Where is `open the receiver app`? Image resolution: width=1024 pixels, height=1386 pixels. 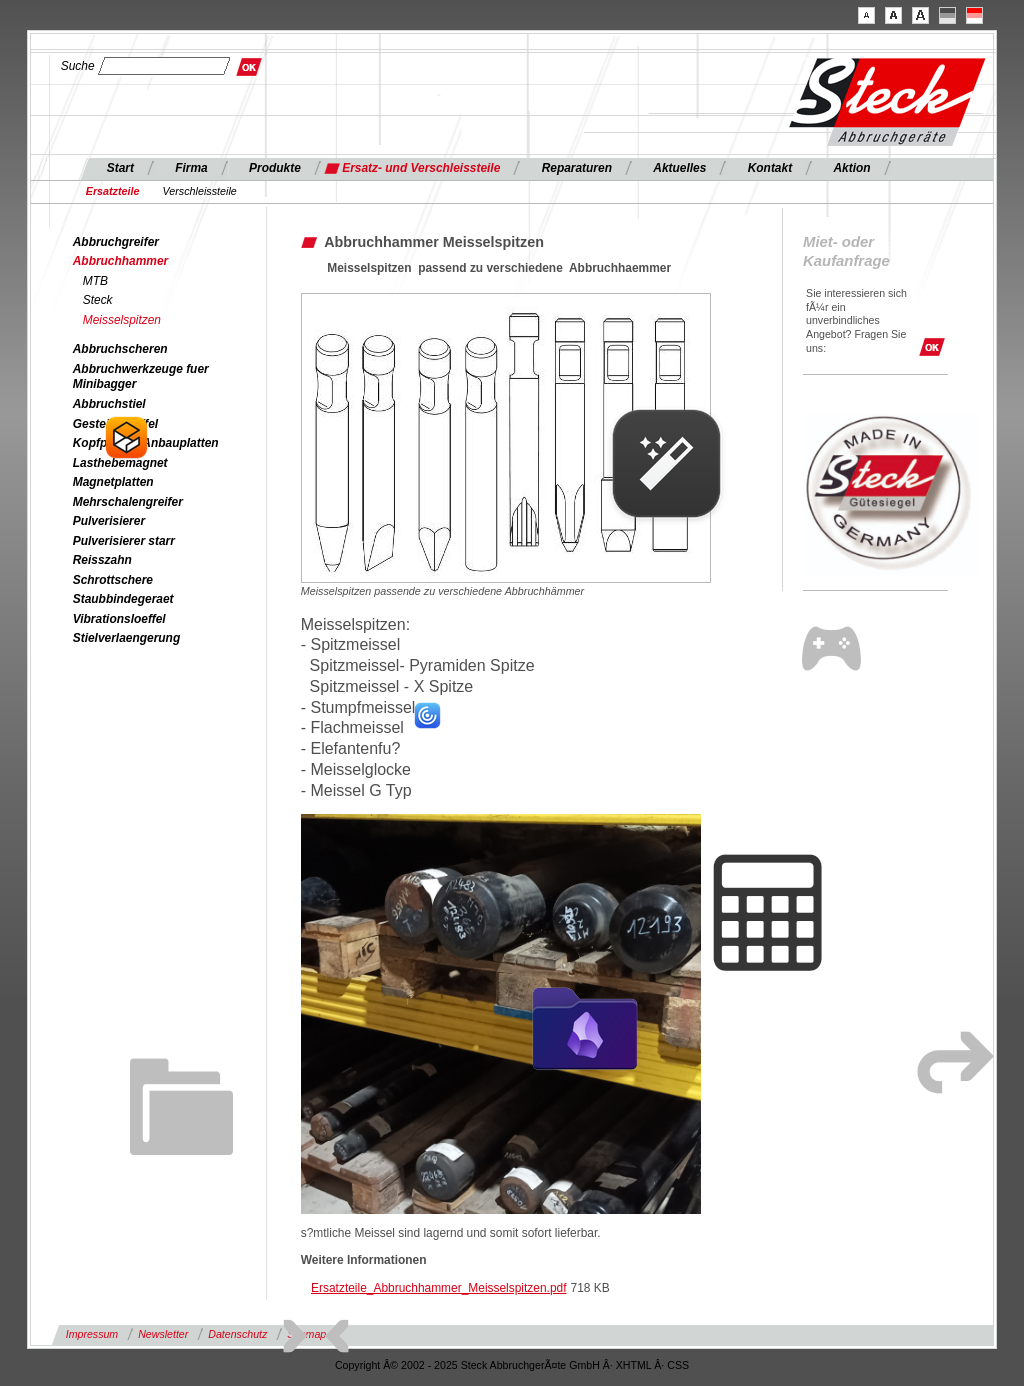
open the receiver app is located at coordinates (427, 715).